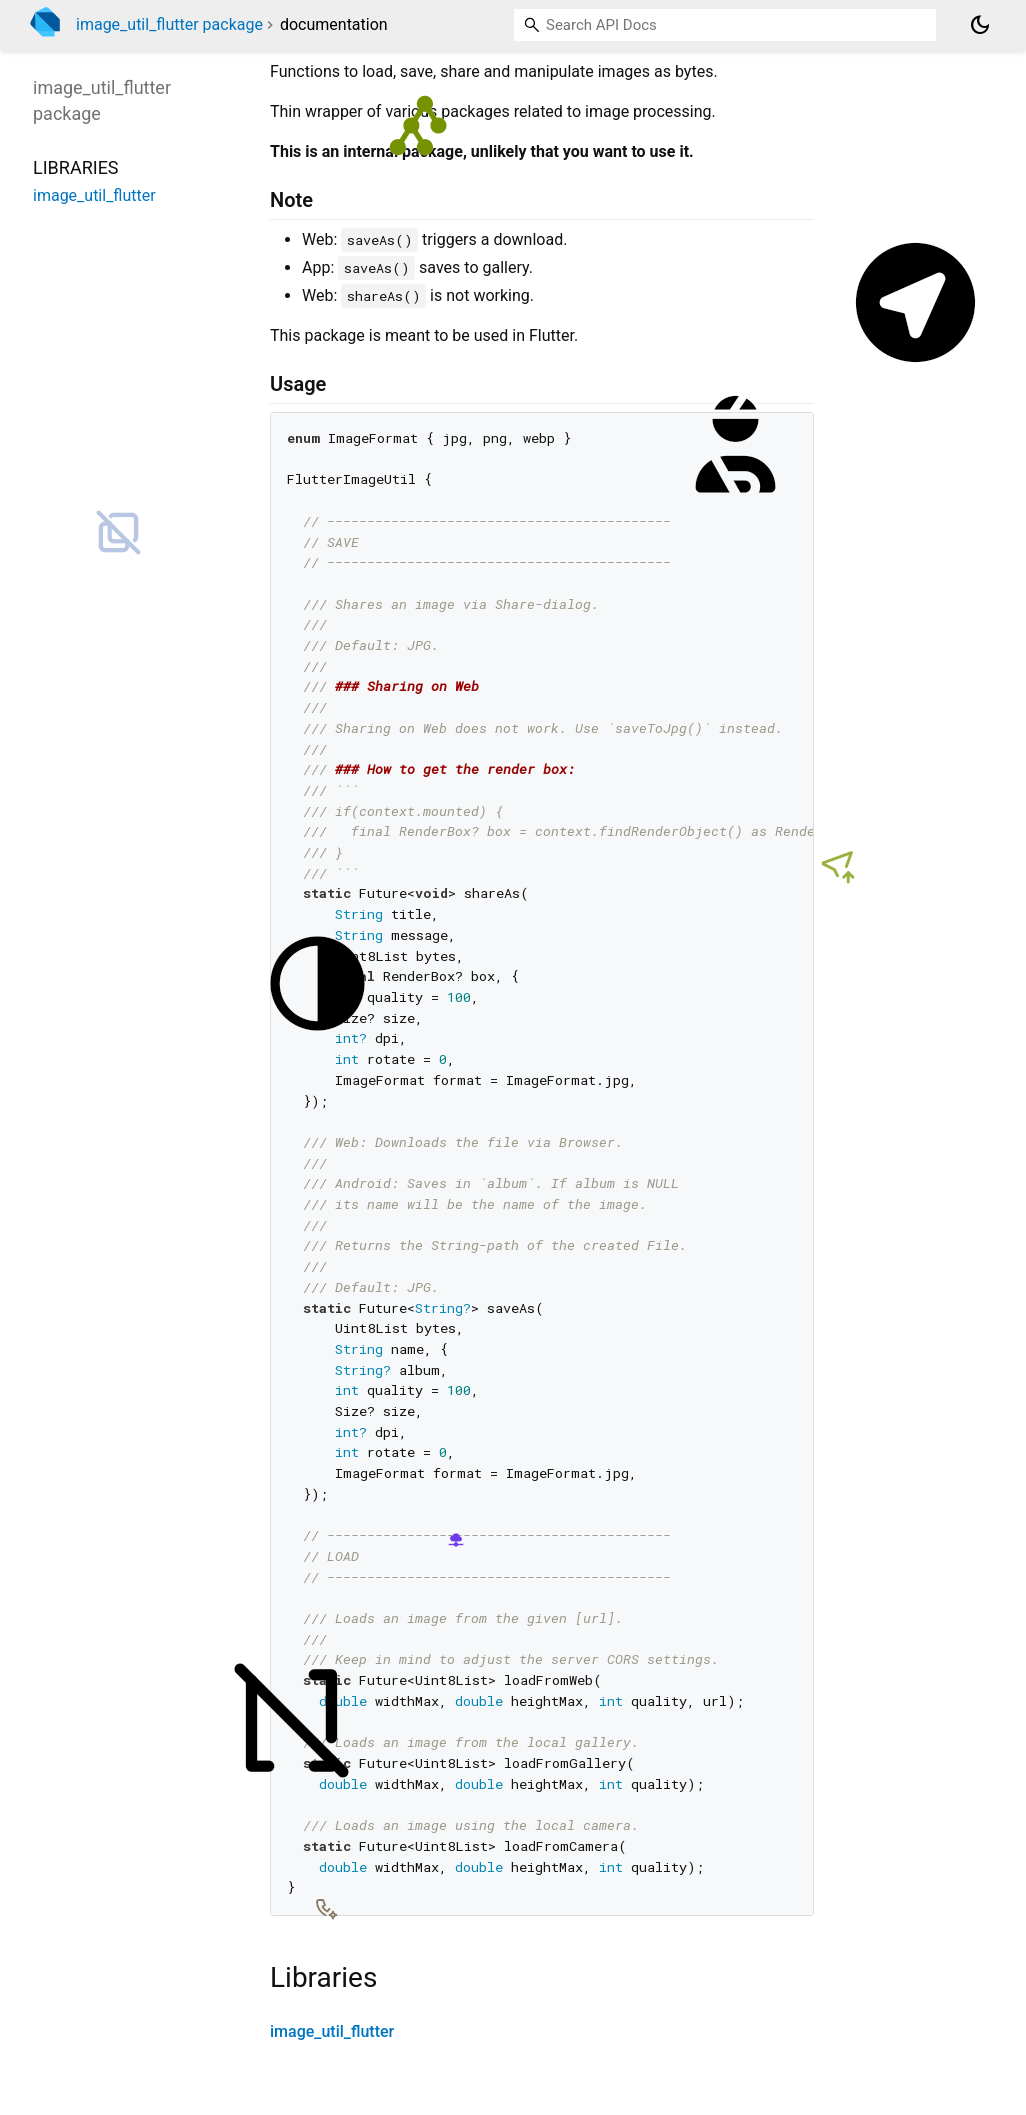 This screenshot has height=2115, width=1026. What do you see at coordinates (837, 866) in the screenshot?
I see `upload or share your current location` at bounding box center [837, 866].